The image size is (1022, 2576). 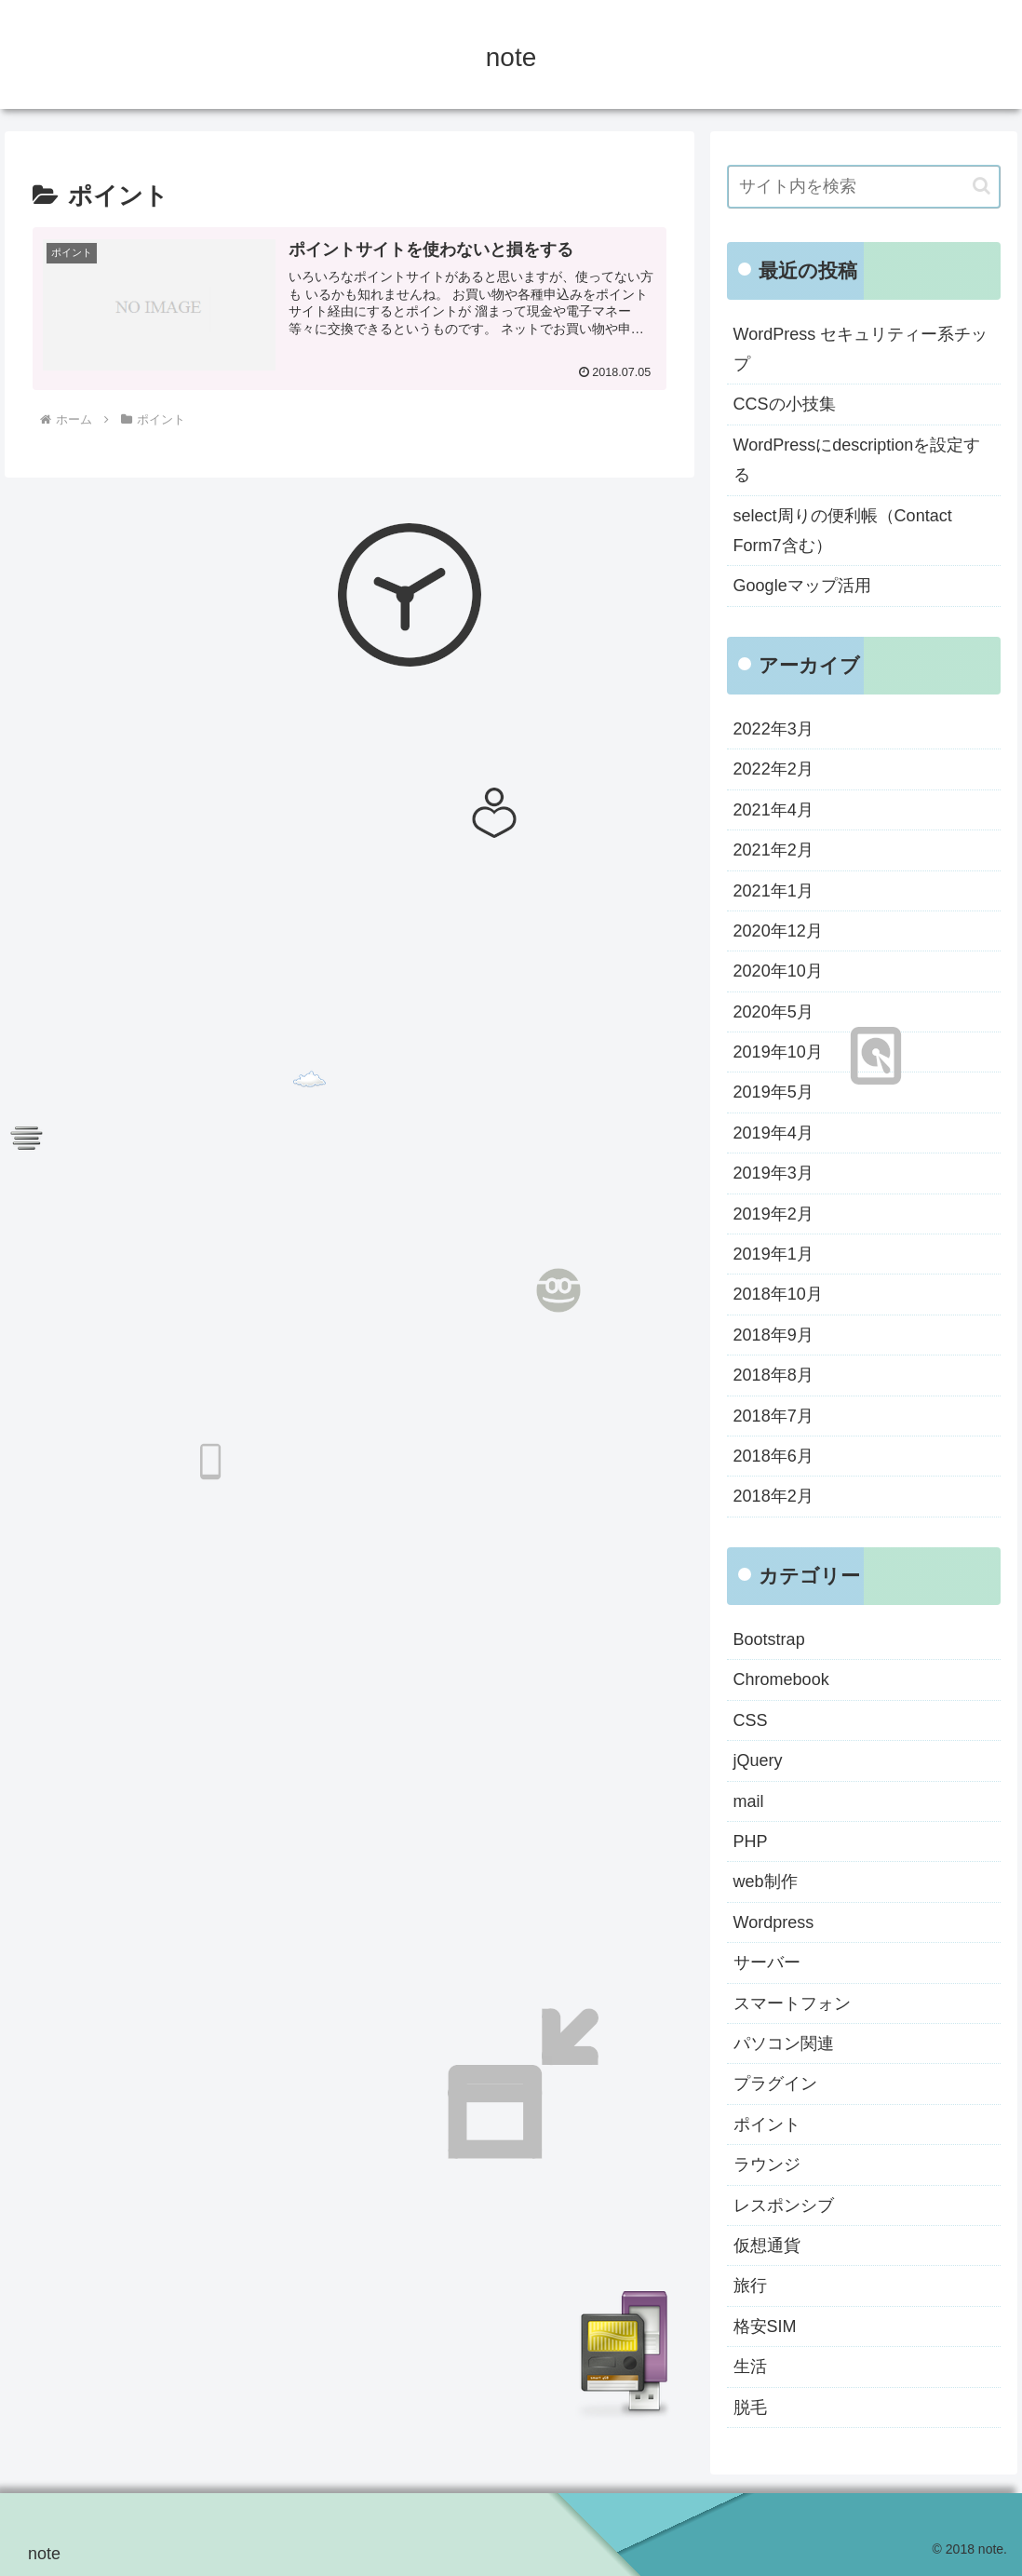 I want to click on access removable storage devices, so click(x=628, y=2355).